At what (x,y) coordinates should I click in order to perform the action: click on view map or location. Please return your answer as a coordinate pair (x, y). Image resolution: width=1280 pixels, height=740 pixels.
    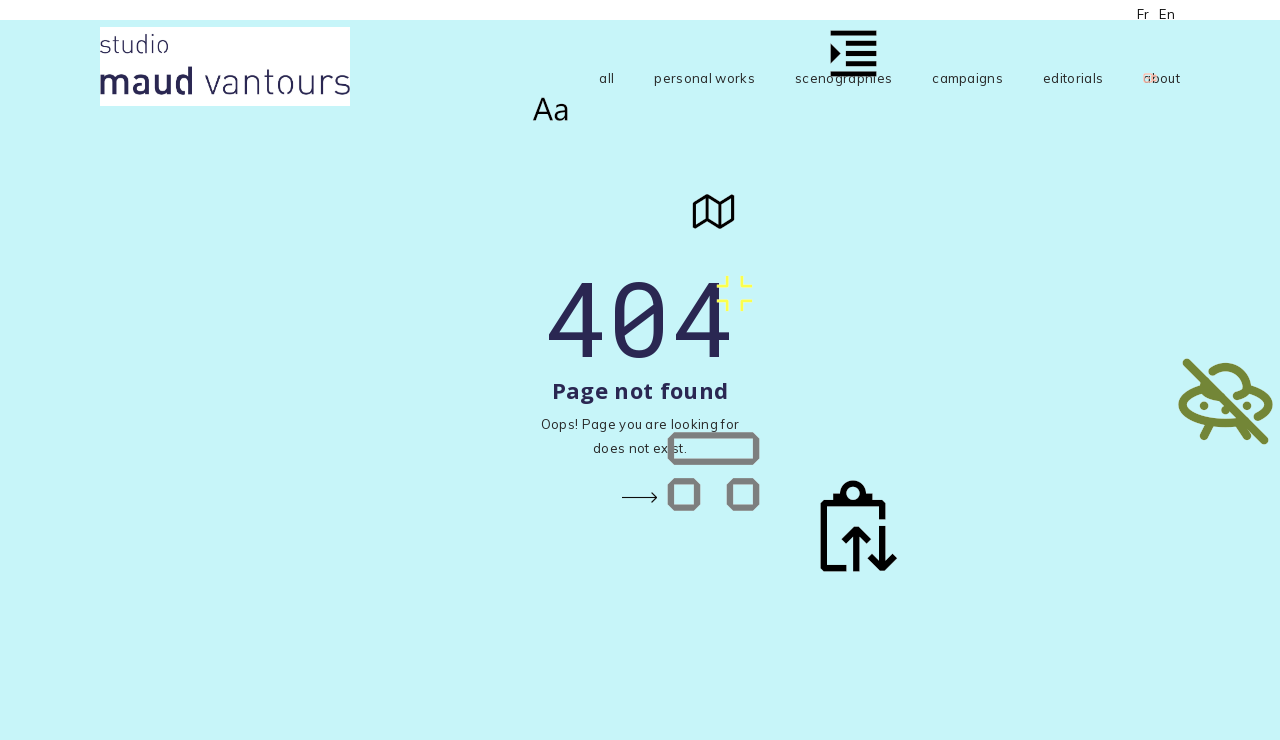
    Looking at the image, I should click on (713, 211).